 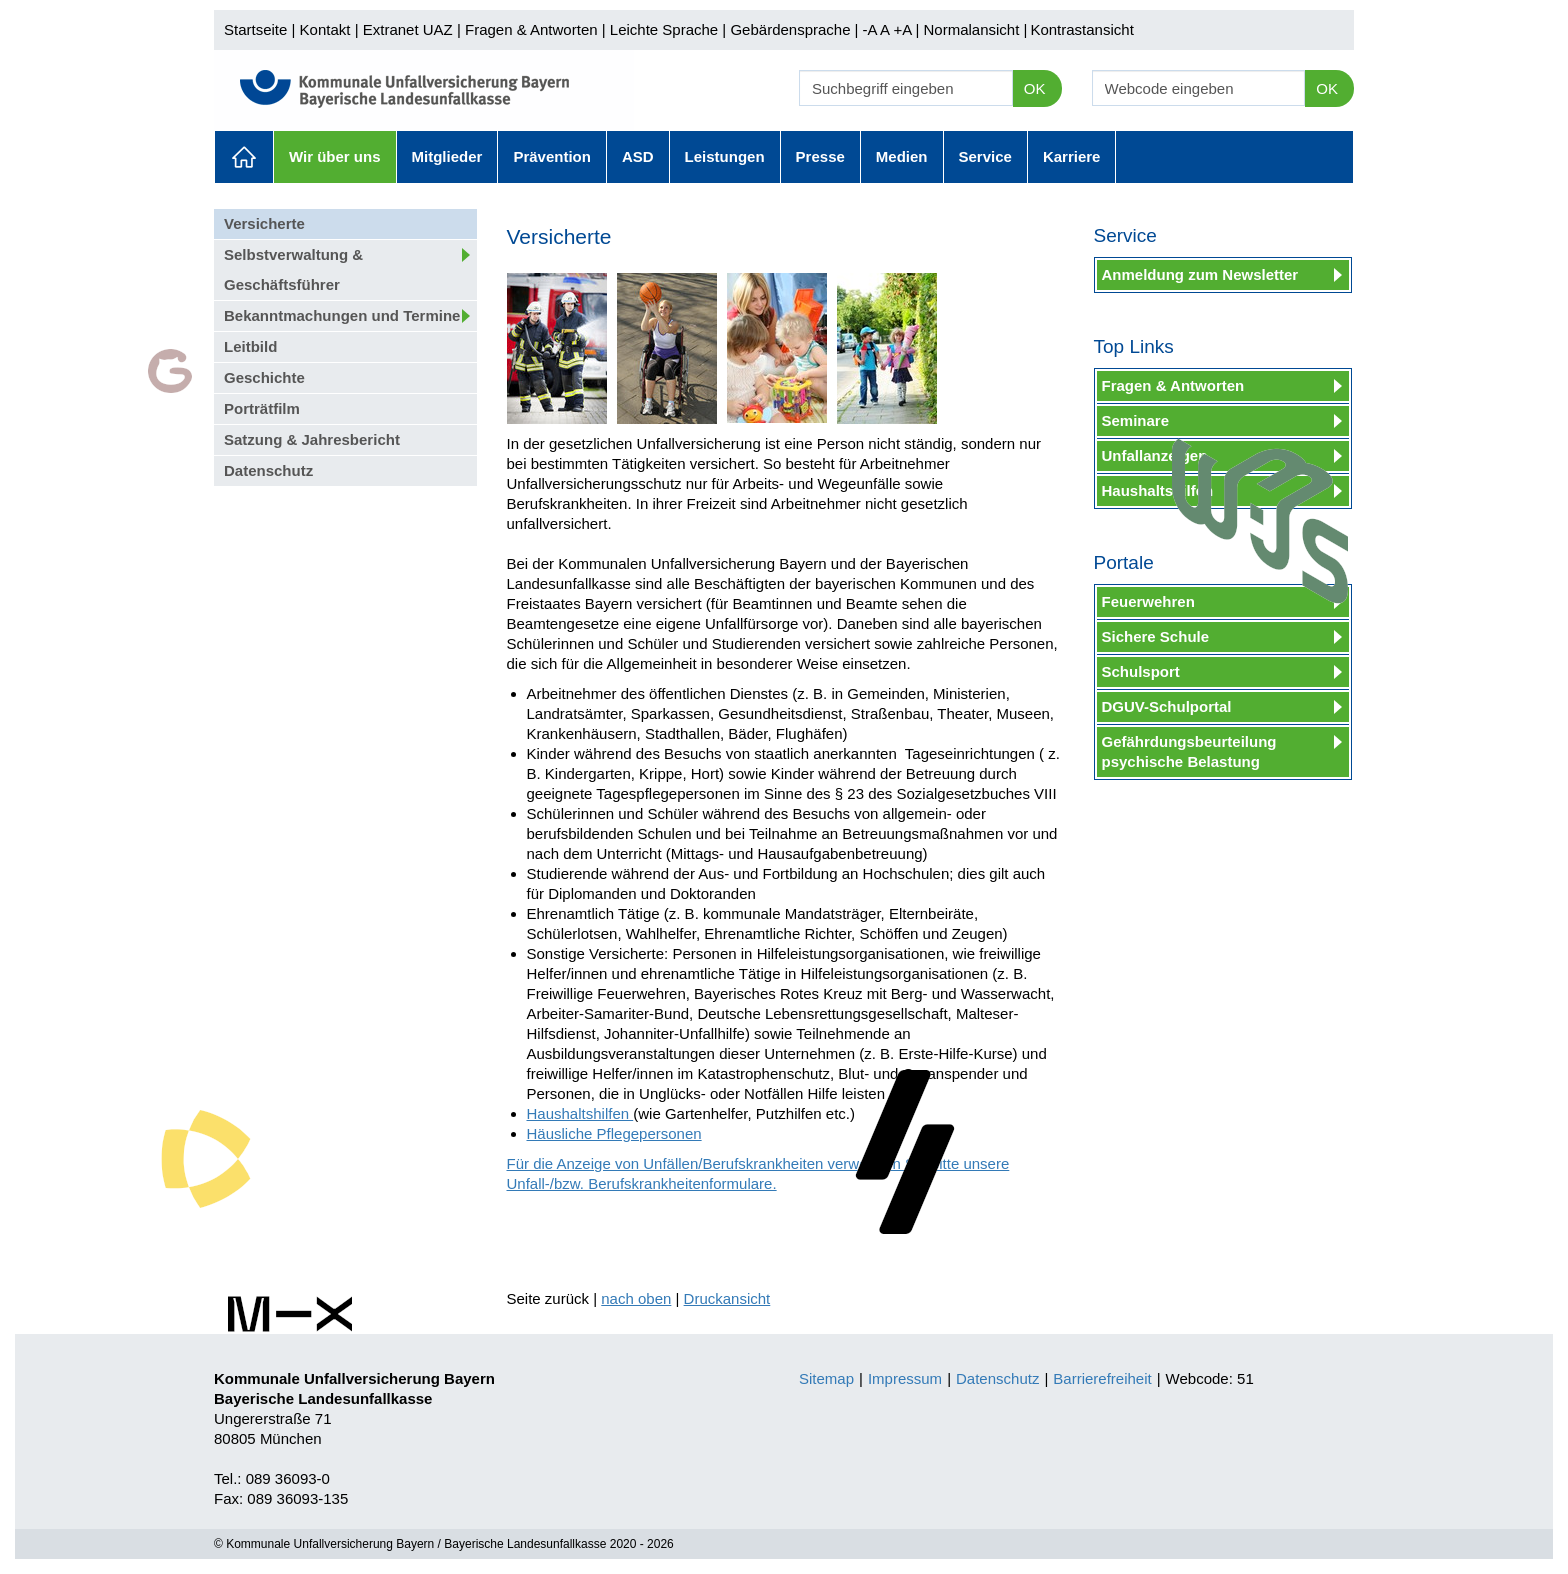 I want to click on open GitCode application, so click(x=170, y=371).